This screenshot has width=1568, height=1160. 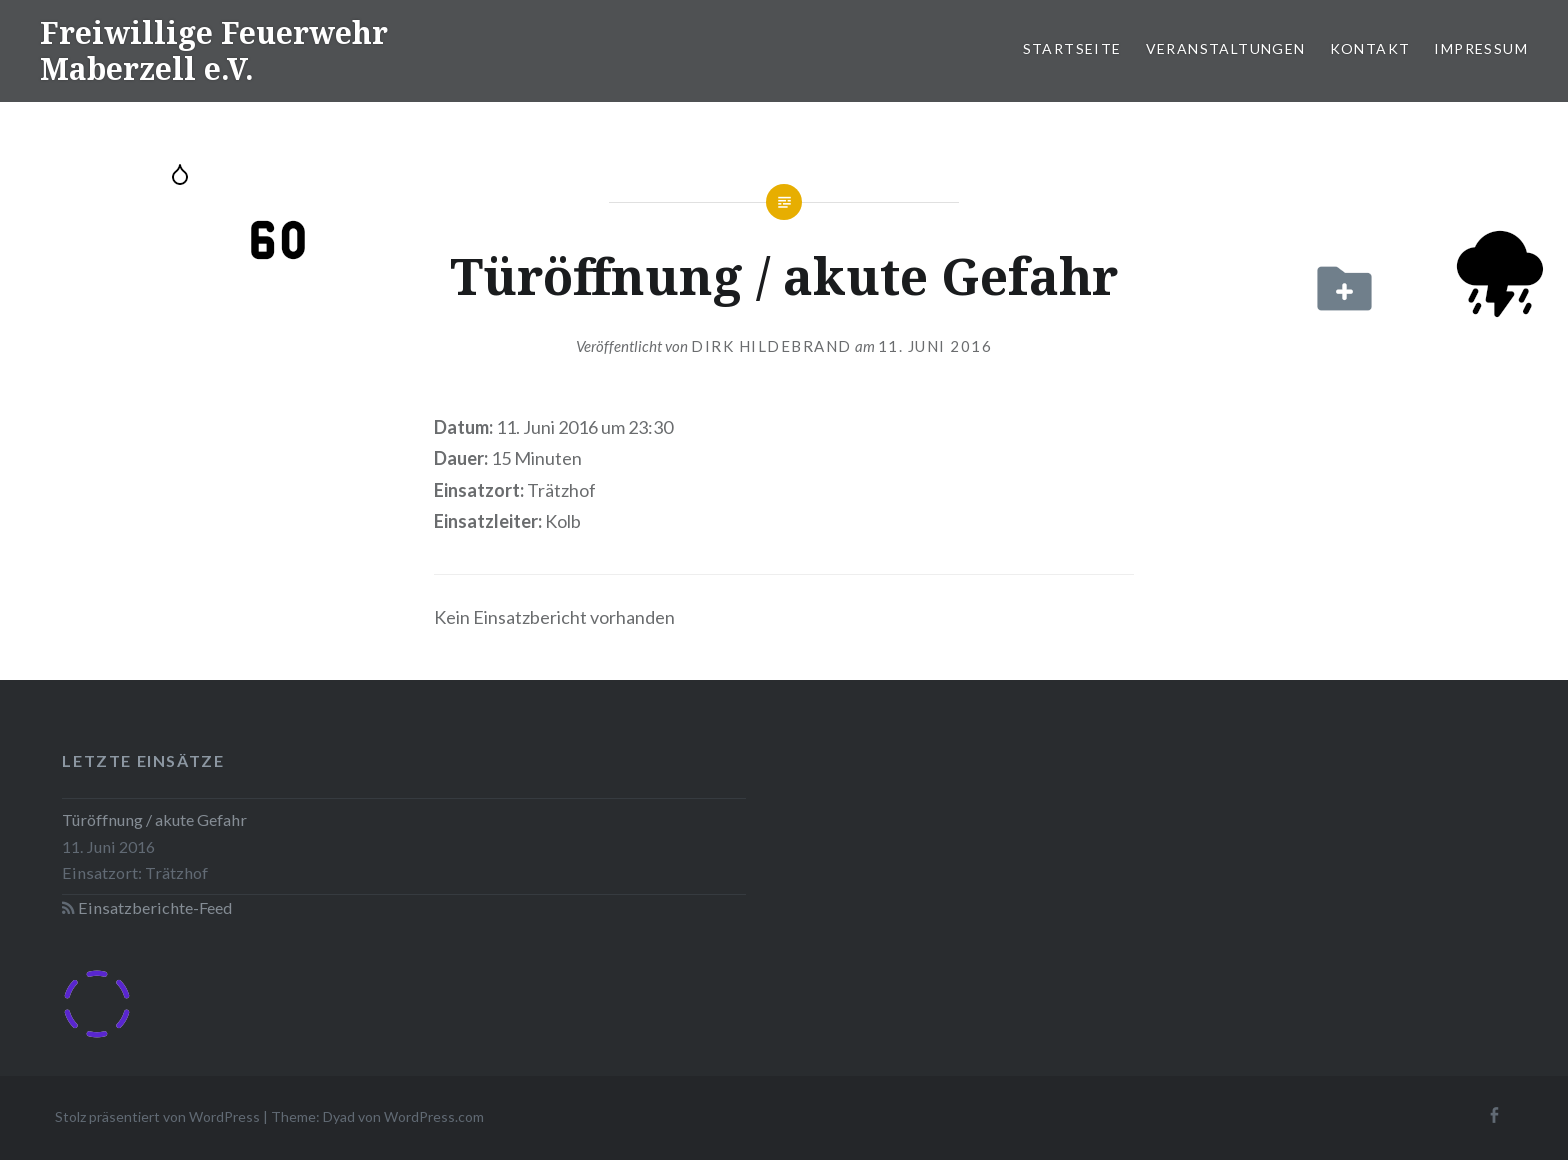 I want to click on create a new folder, so click(x=1344, y=287).